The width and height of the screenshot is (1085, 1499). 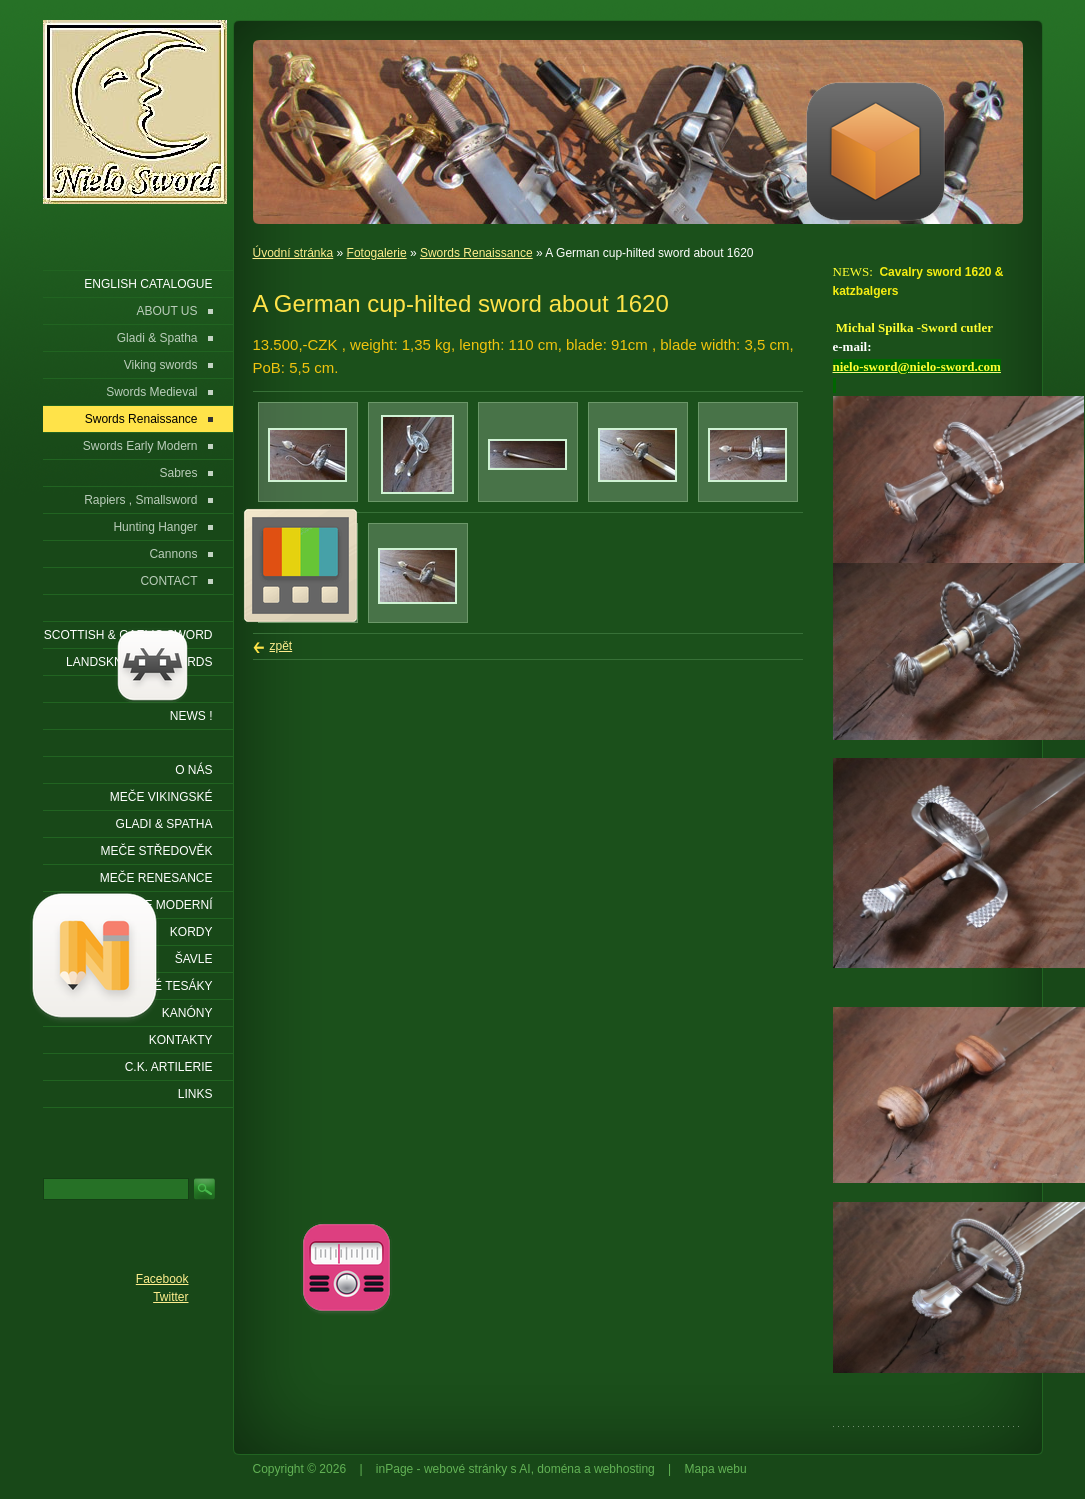 What do you see at coordinates (346, 1267) in the screenshot?
I see `open tuner radio streaming app` at bounding box center [346, 1267].